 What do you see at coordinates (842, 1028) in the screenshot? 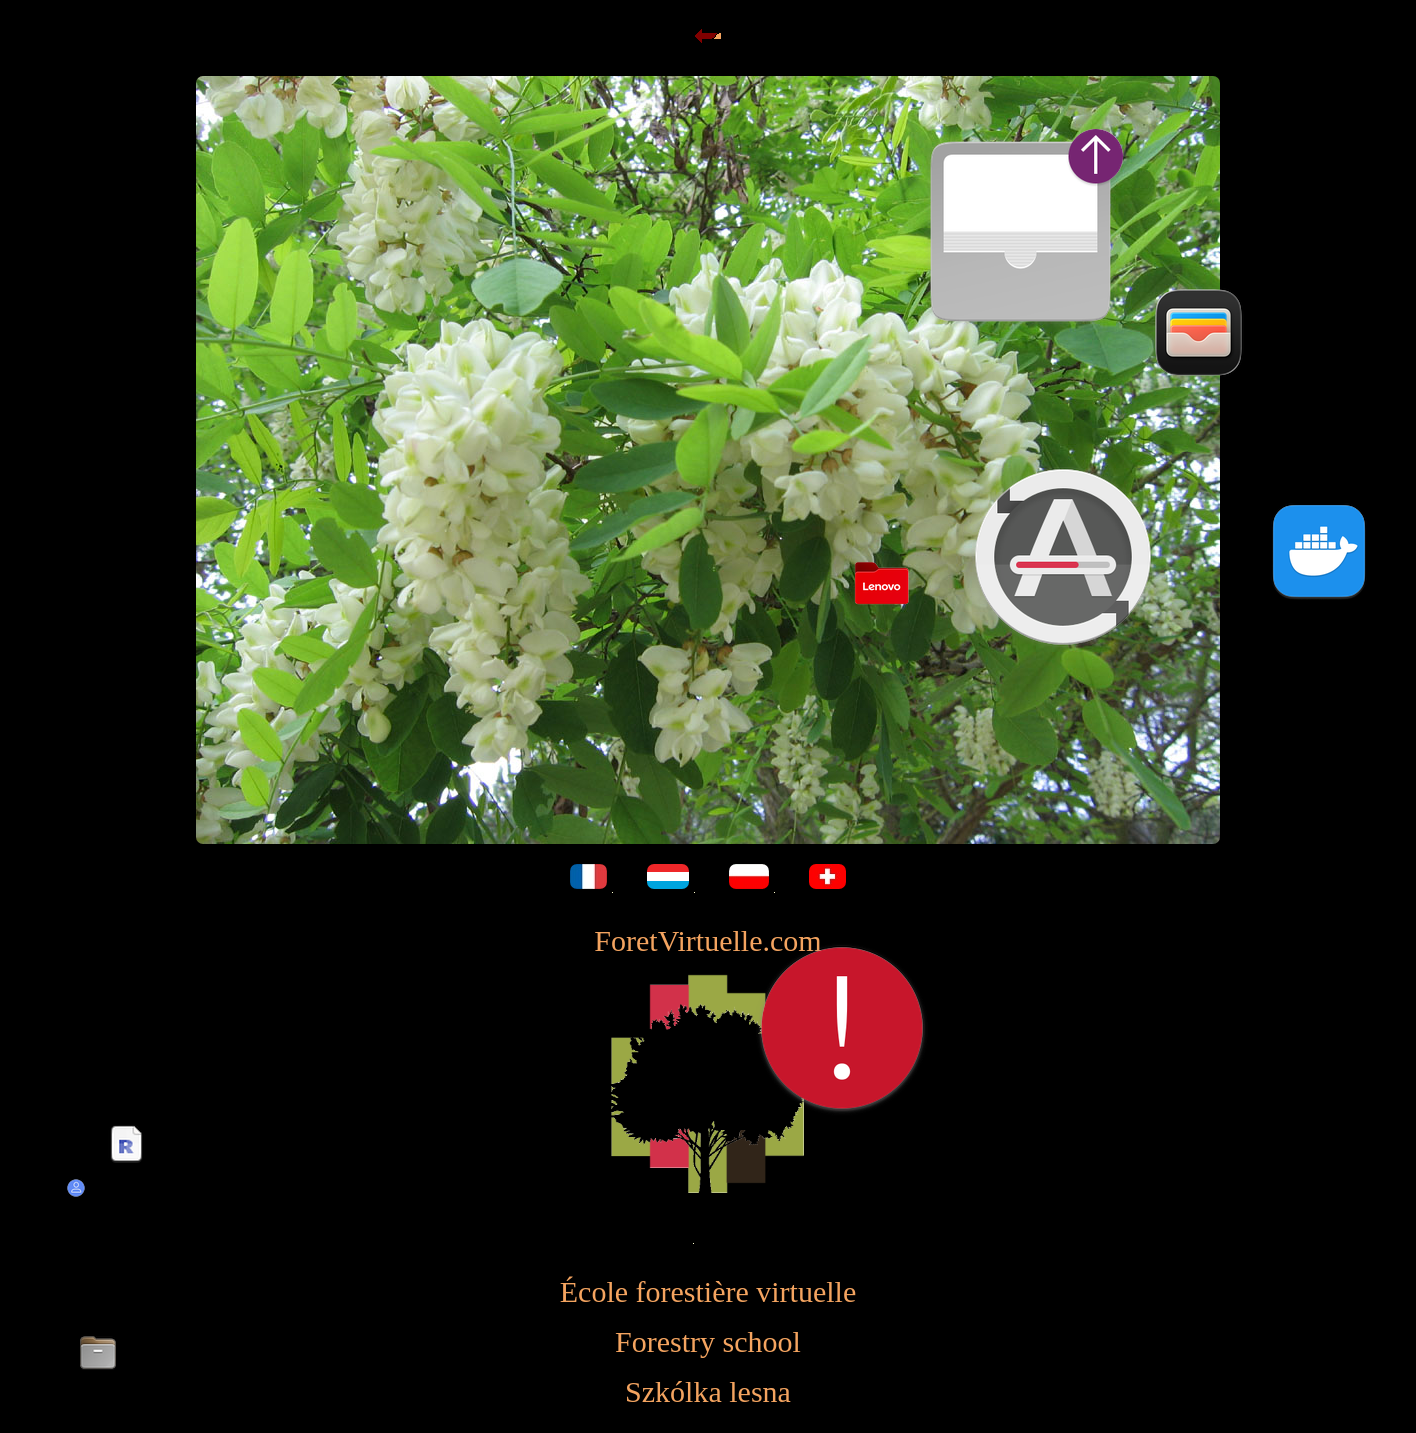
I see `indicates important or high-priority item` at bounding box center [842, 1028].